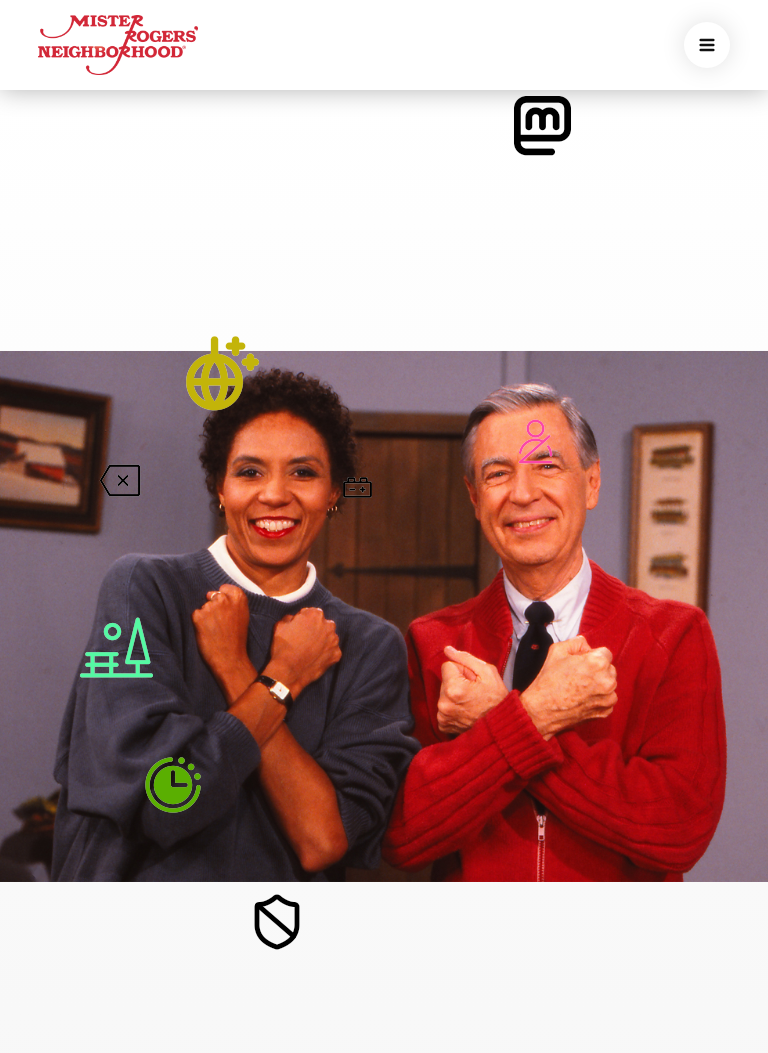 The height and width of the screenshot is (1053, 768). What do you see at coordinates (219, 374) in the screenshot?
I see `access party or celebration mode` at bounding box center [219, 374].